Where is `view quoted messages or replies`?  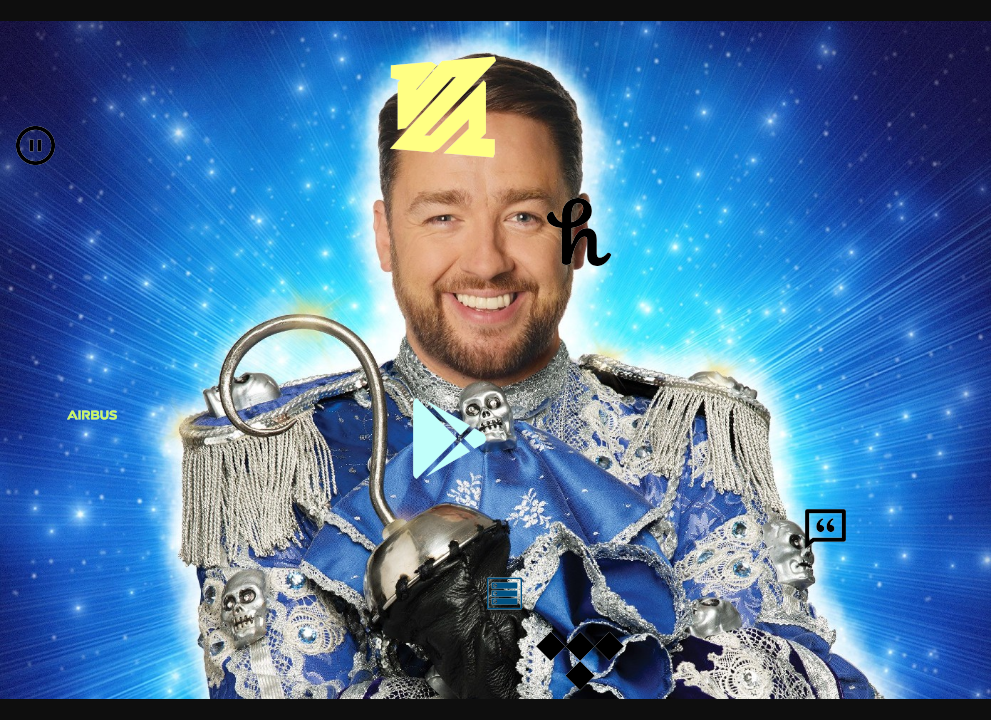 view quoted messages or replies is located at coordinates (825, 527).